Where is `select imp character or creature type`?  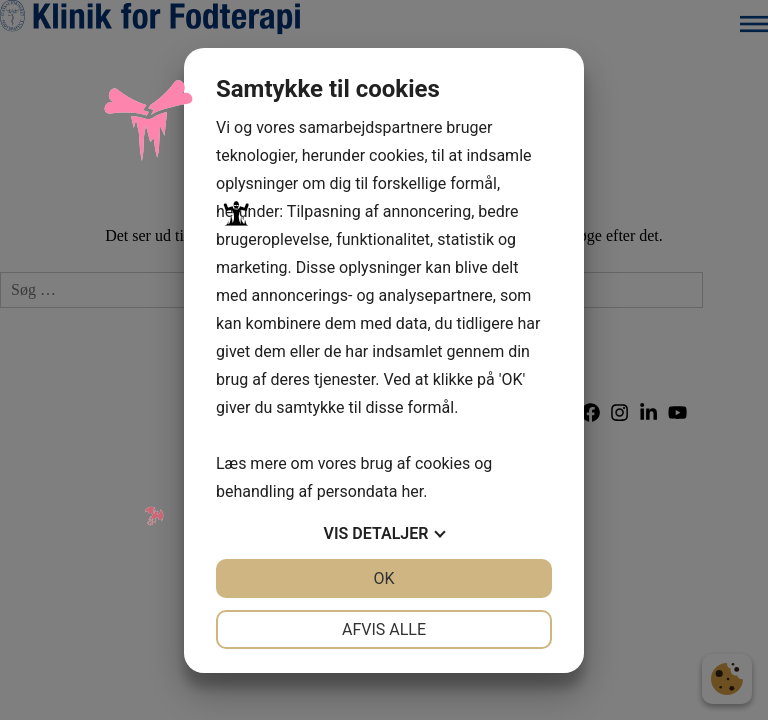 select imp character or creature type is located at coordinates (154, 516).